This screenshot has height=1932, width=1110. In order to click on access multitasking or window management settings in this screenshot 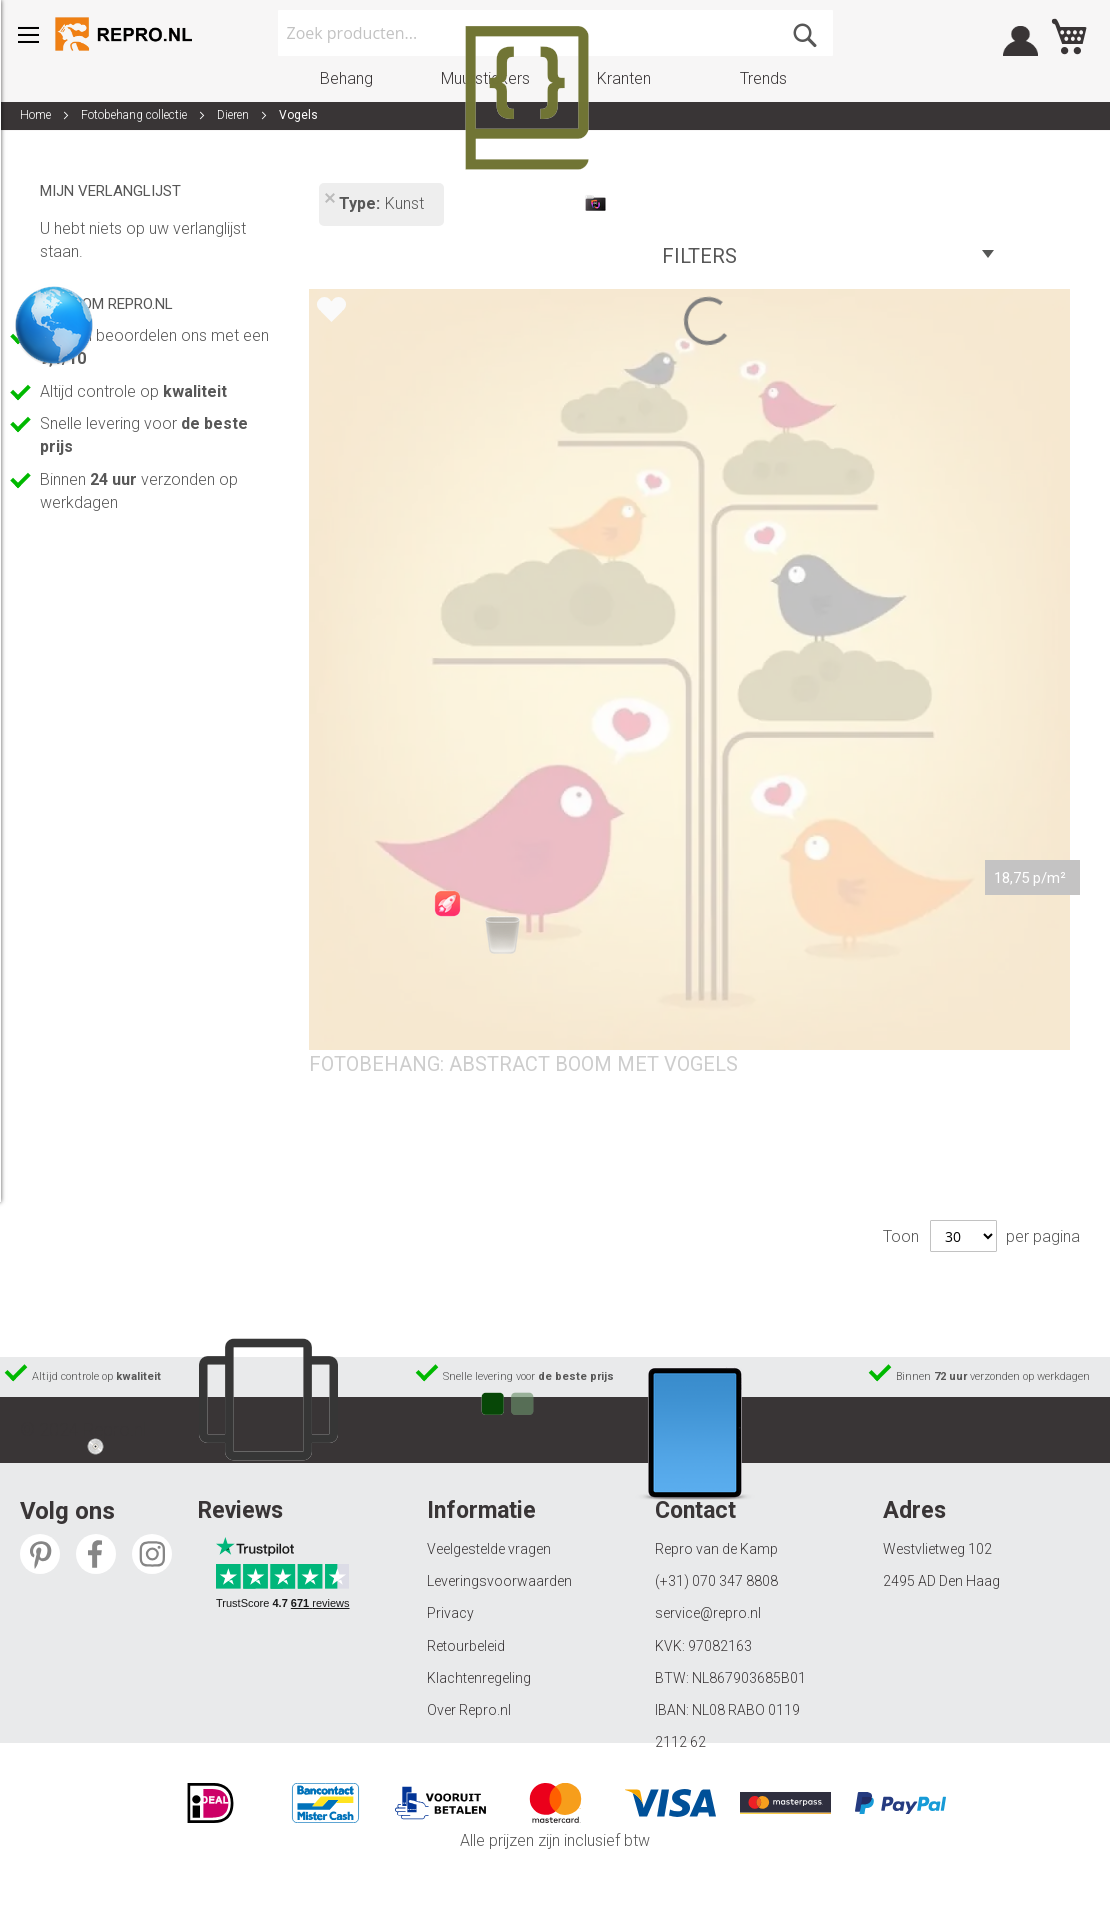, I will do `click(268, 1399)`.